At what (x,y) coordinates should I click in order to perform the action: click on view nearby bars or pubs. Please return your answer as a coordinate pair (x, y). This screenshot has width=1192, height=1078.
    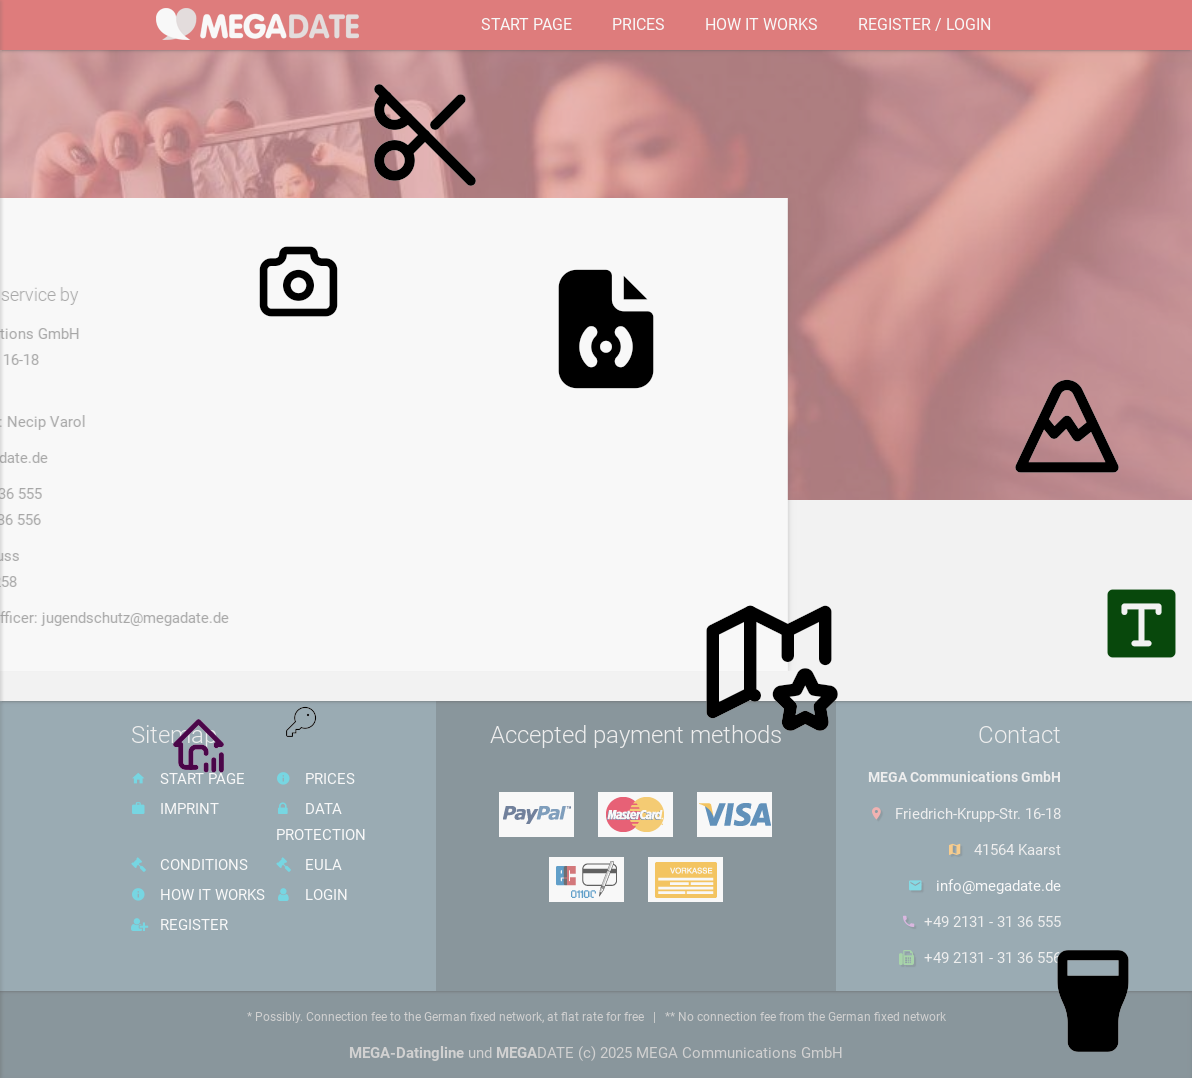
    Looking at the image, I should click on (1093, 1001).